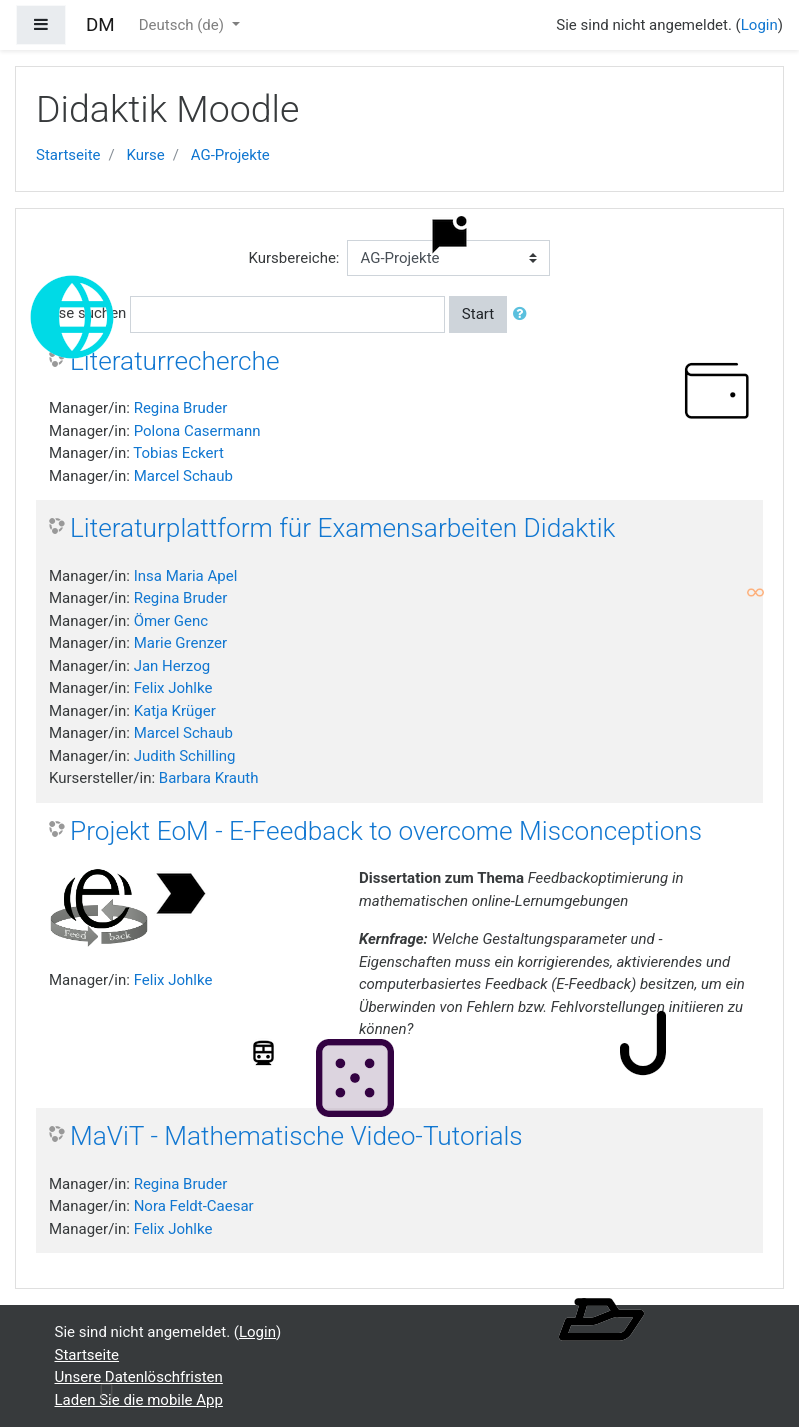 The width and height of the screenshot is (799, 1427). Describe the element at coordinates (715, 393) in the screenshot. I see `access your wallet or payment methods` at that location.